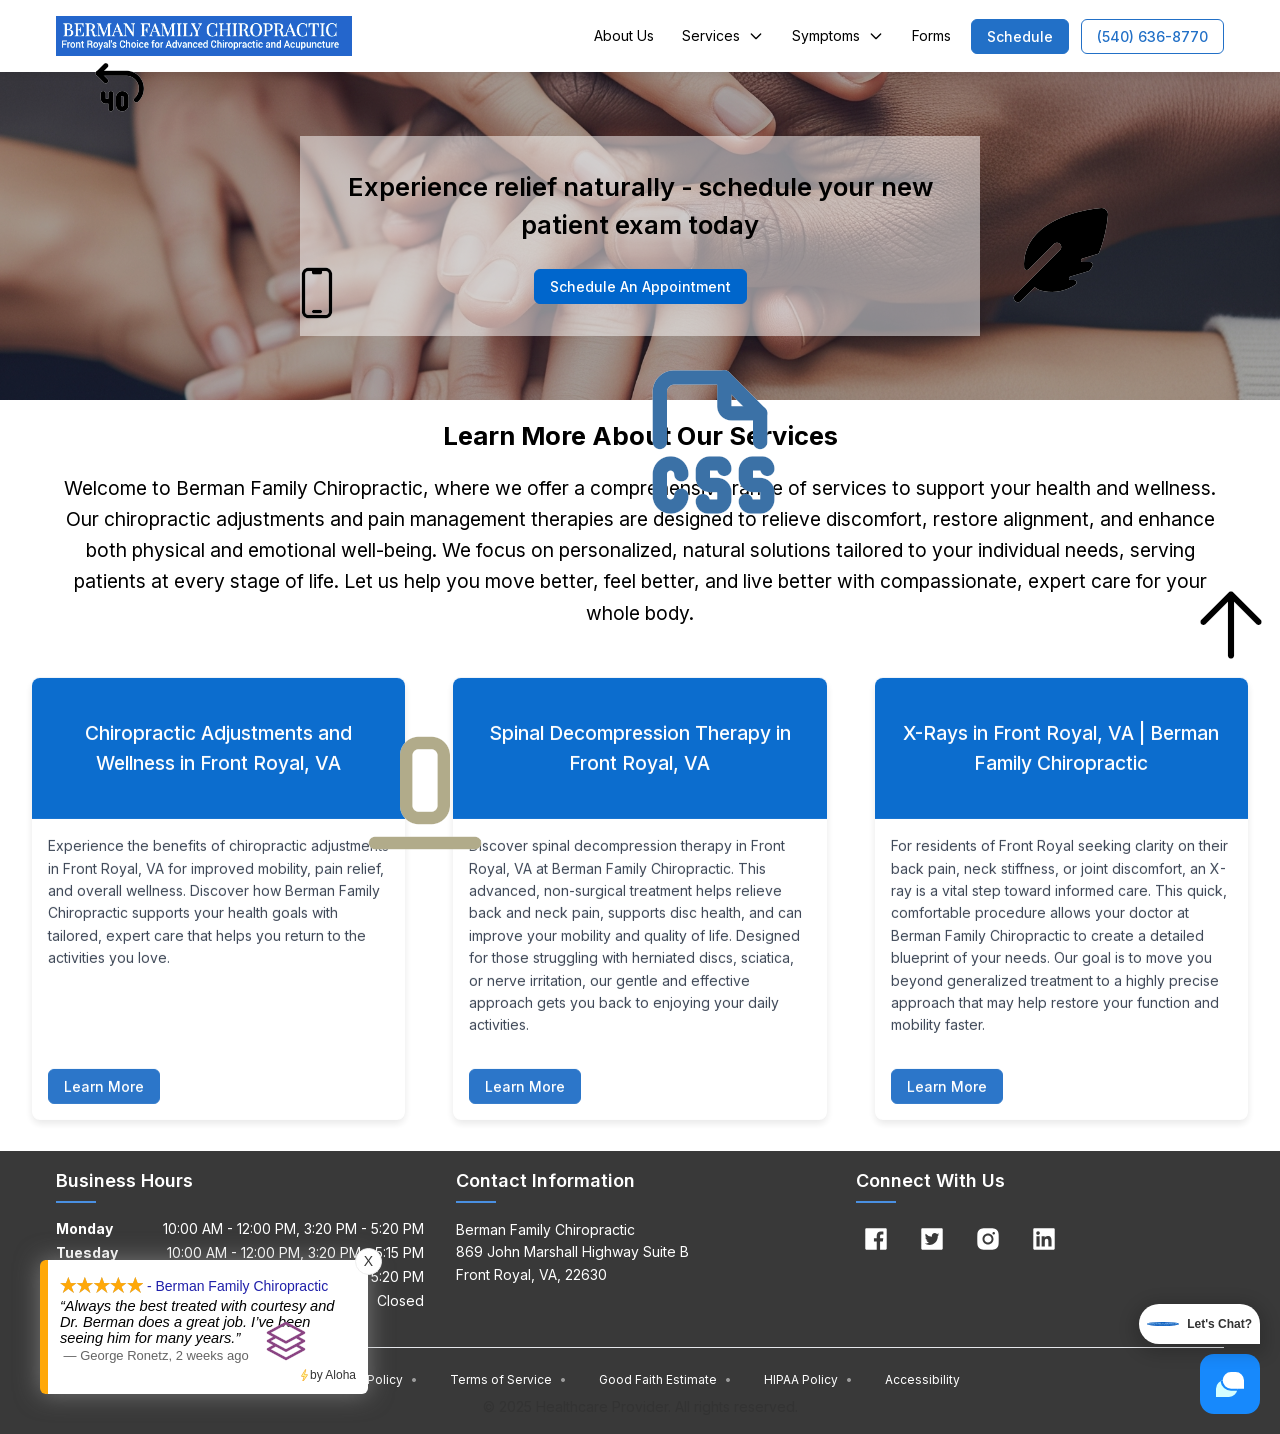  Describe the element at coordinates (1060, 256) in the screenshot. I see `compose a new message or note` at that location.